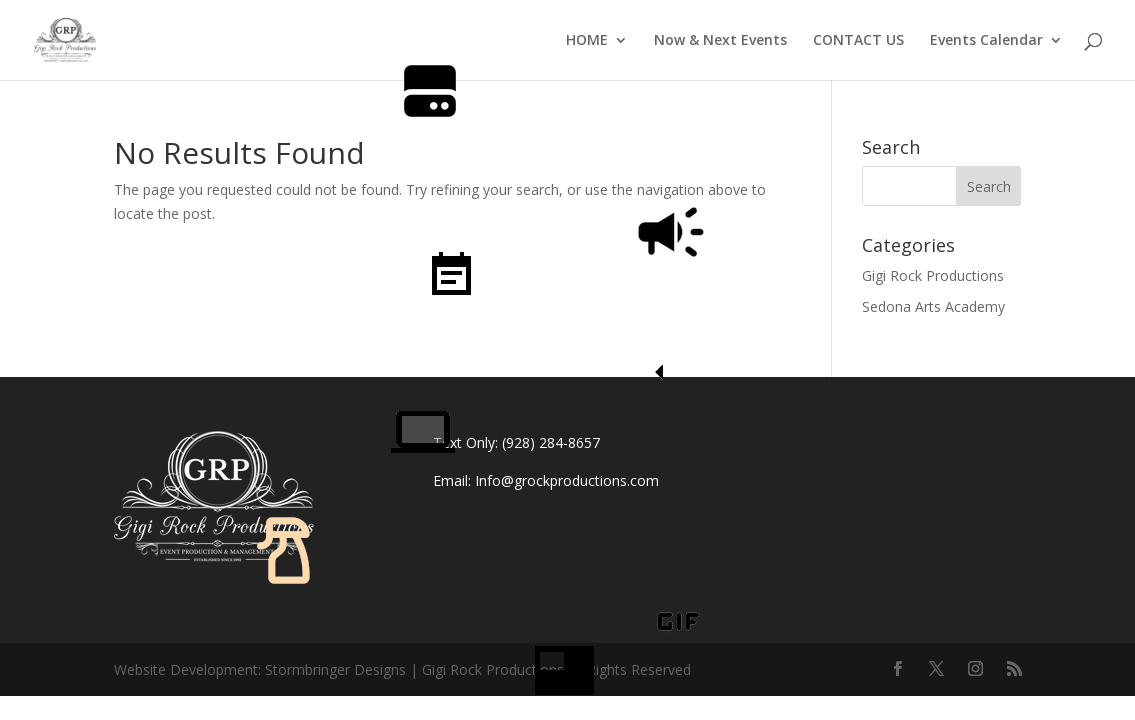 The height and width of the screenshot is (720, 1135). Describe the element at coordinates (678, 621) in the screenshot. I see `insert a gif into your message` at that location.